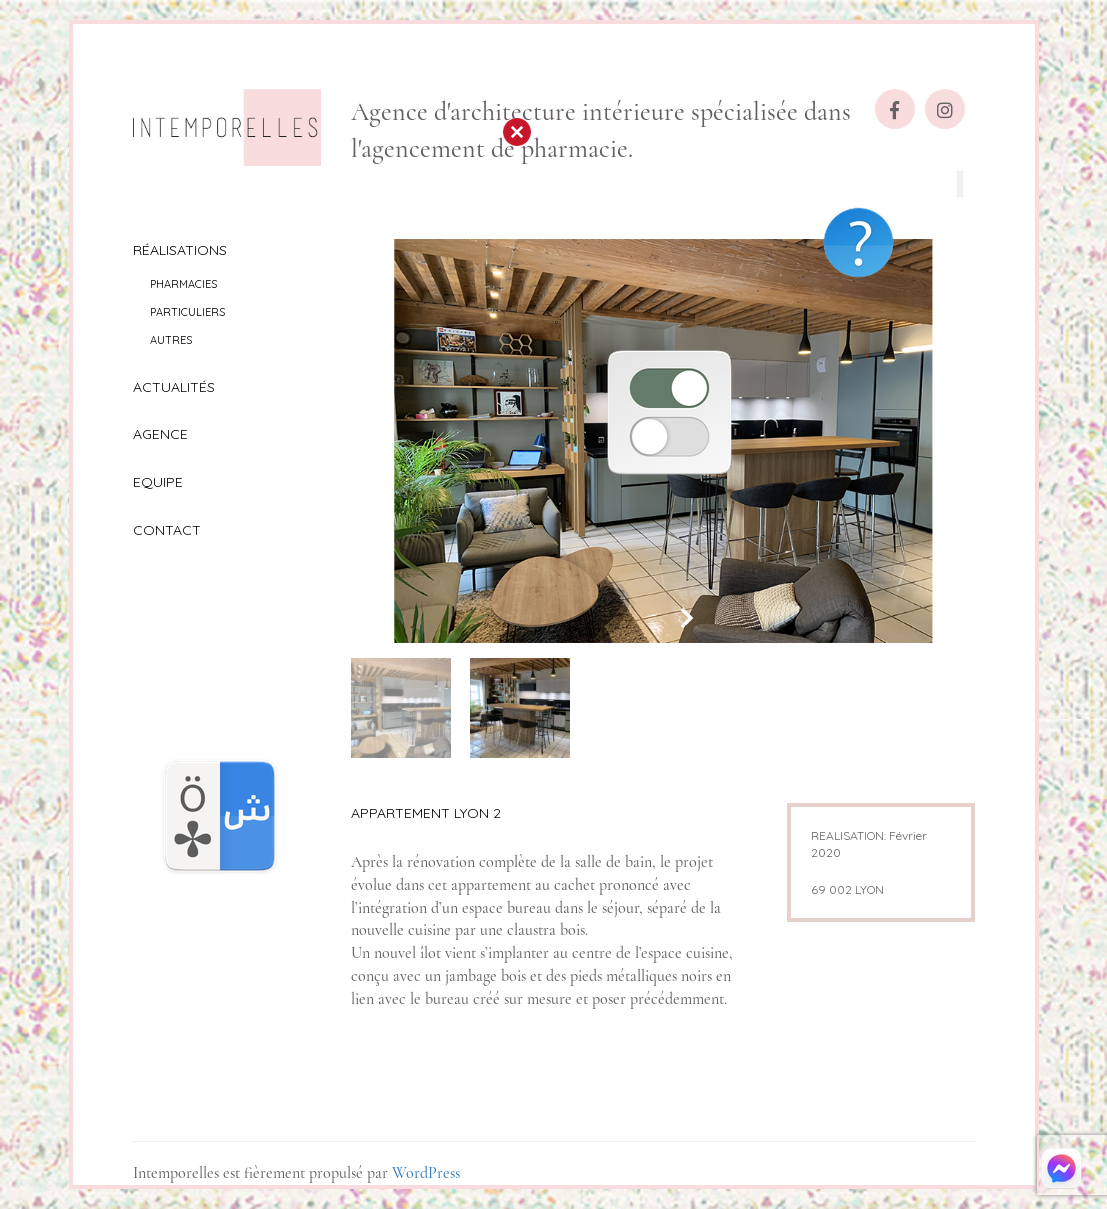 The image size is (1107, 1209). I want to click on open character map application, so click(220, 816).